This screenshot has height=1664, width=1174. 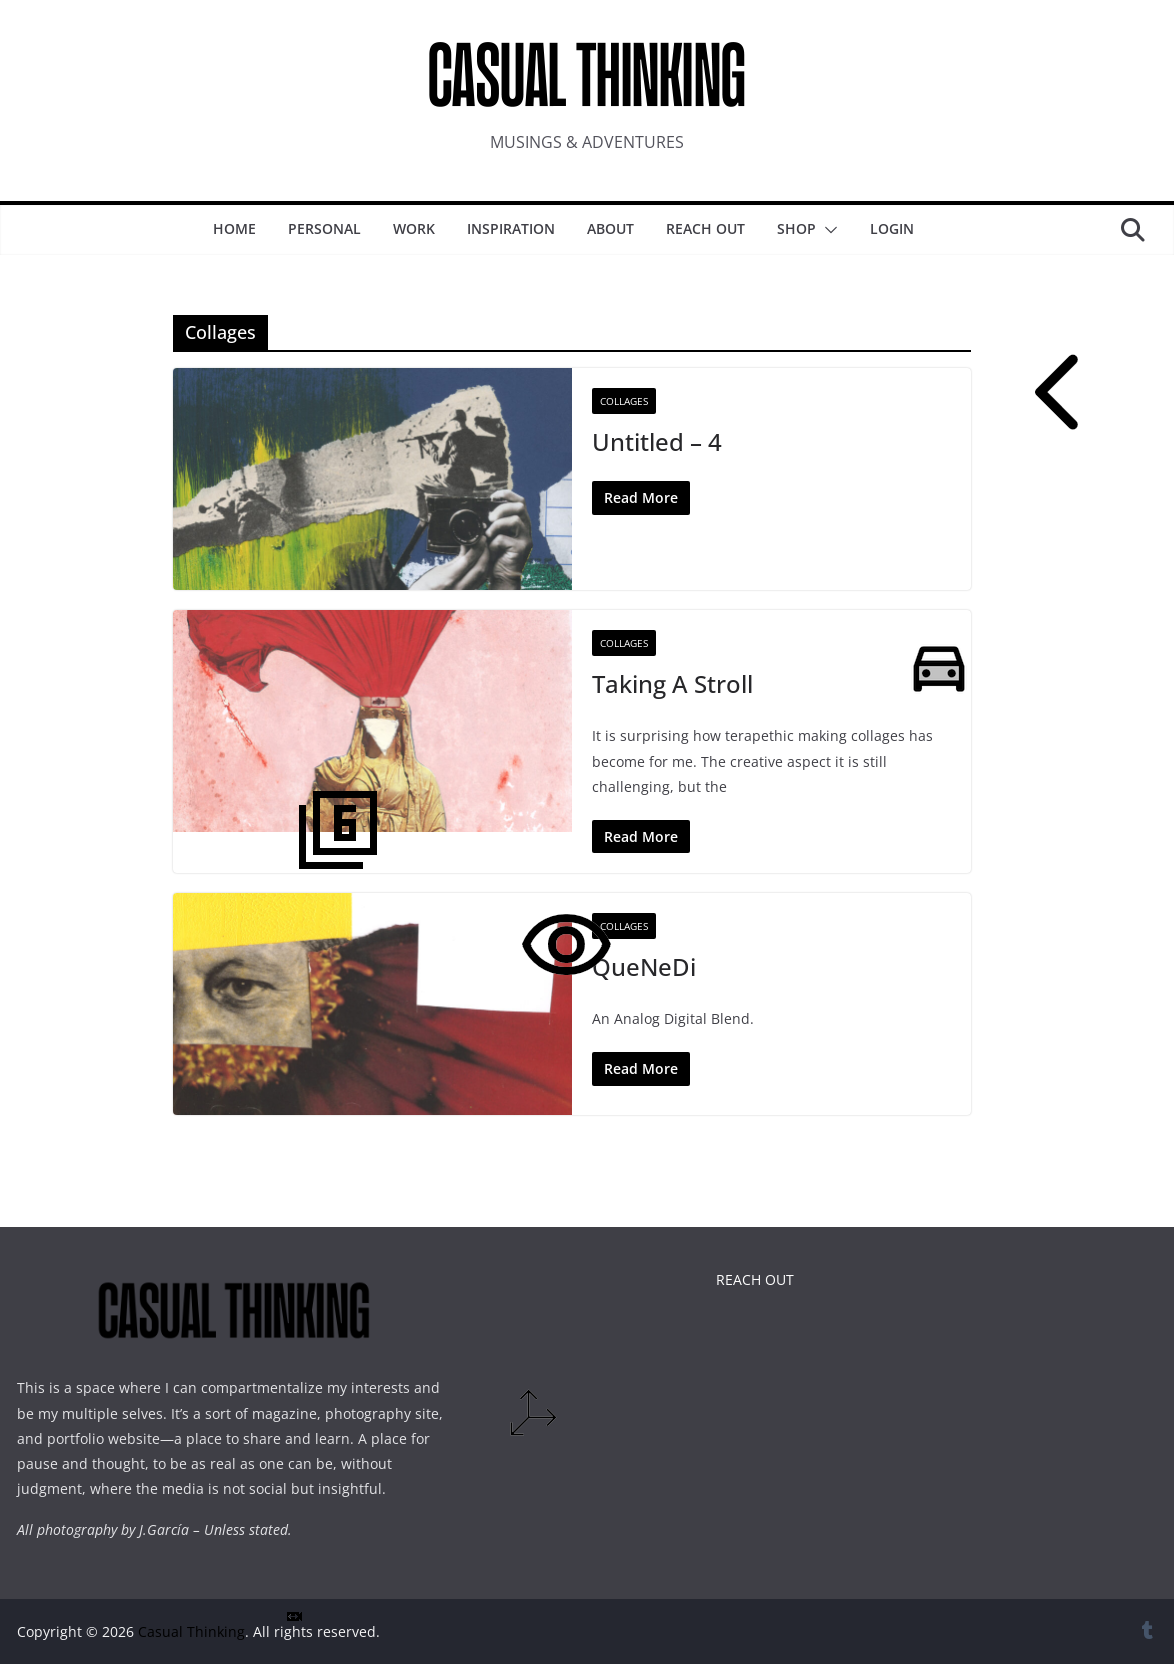 What do you see at coordinates (939, 669) in the screenshot?
I see `view estimated time of arrival for your drive` at bounding box center [939, 669].